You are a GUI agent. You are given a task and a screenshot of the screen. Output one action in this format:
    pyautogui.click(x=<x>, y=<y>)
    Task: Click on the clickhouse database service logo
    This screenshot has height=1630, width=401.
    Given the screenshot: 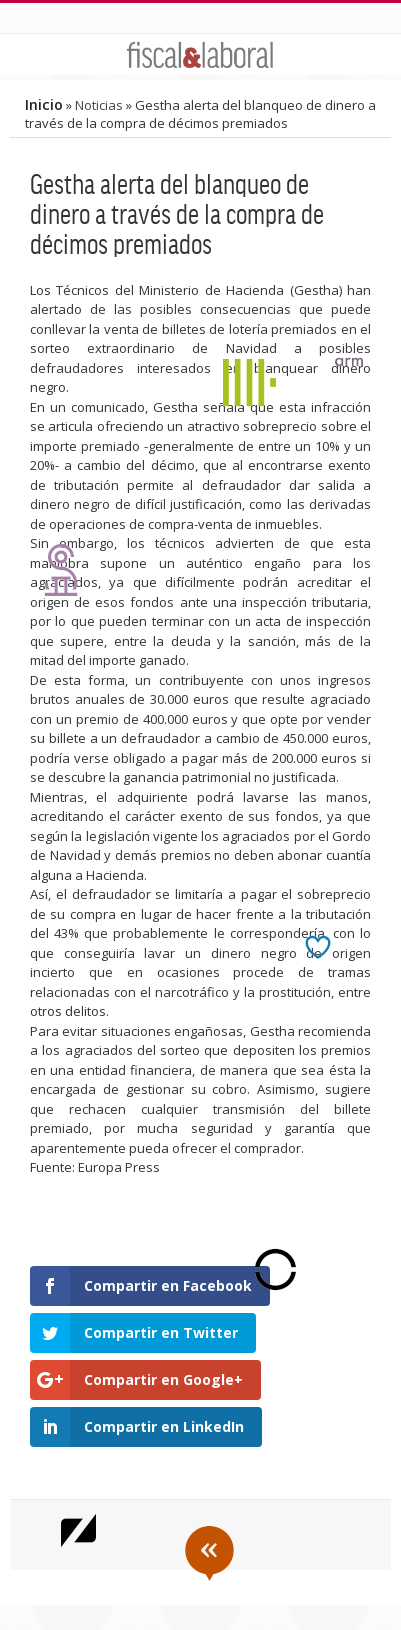 What is the action you would take?
    pyautogui.click(x=249, y=382)
    